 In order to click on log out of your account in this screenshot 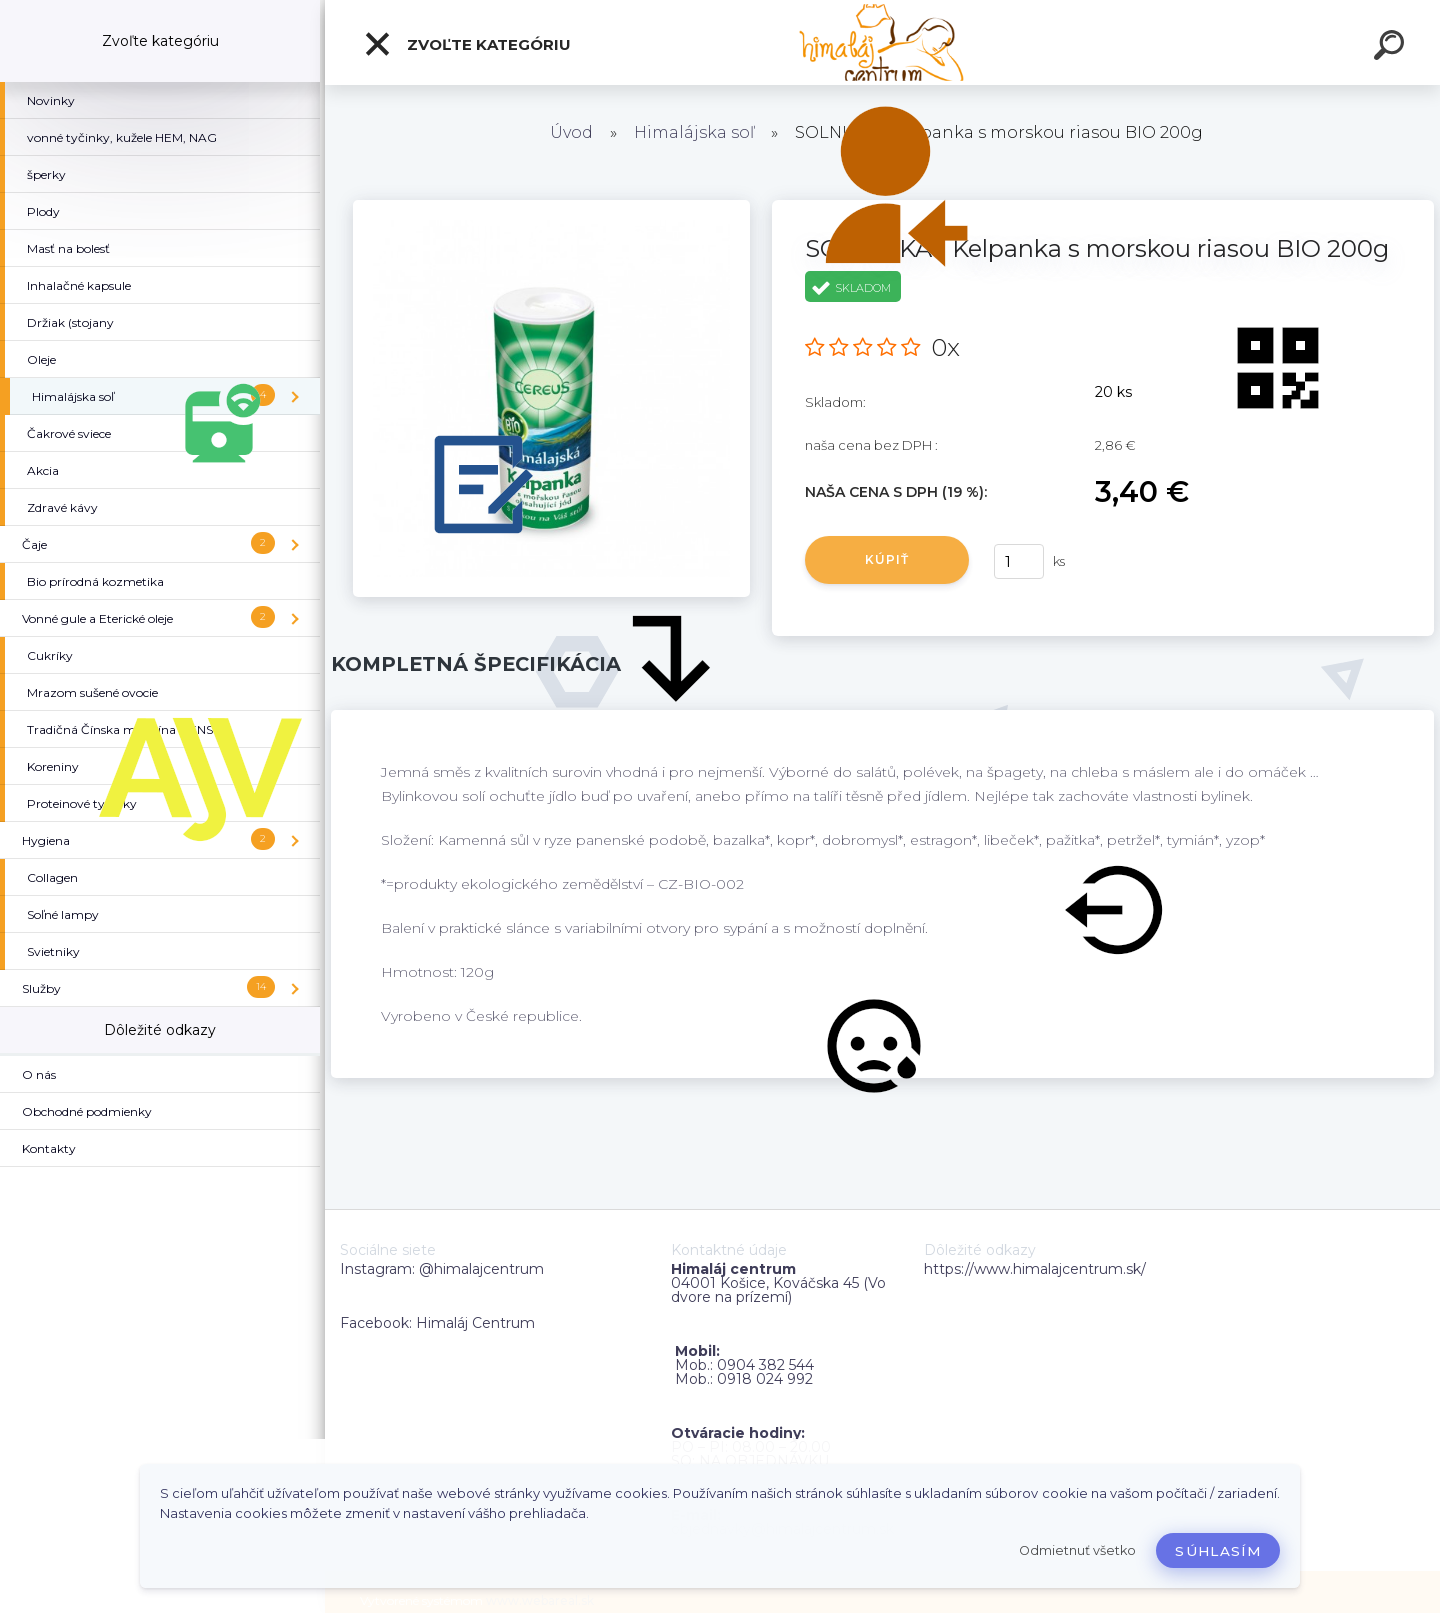, I will do `click(1118, 910)`.